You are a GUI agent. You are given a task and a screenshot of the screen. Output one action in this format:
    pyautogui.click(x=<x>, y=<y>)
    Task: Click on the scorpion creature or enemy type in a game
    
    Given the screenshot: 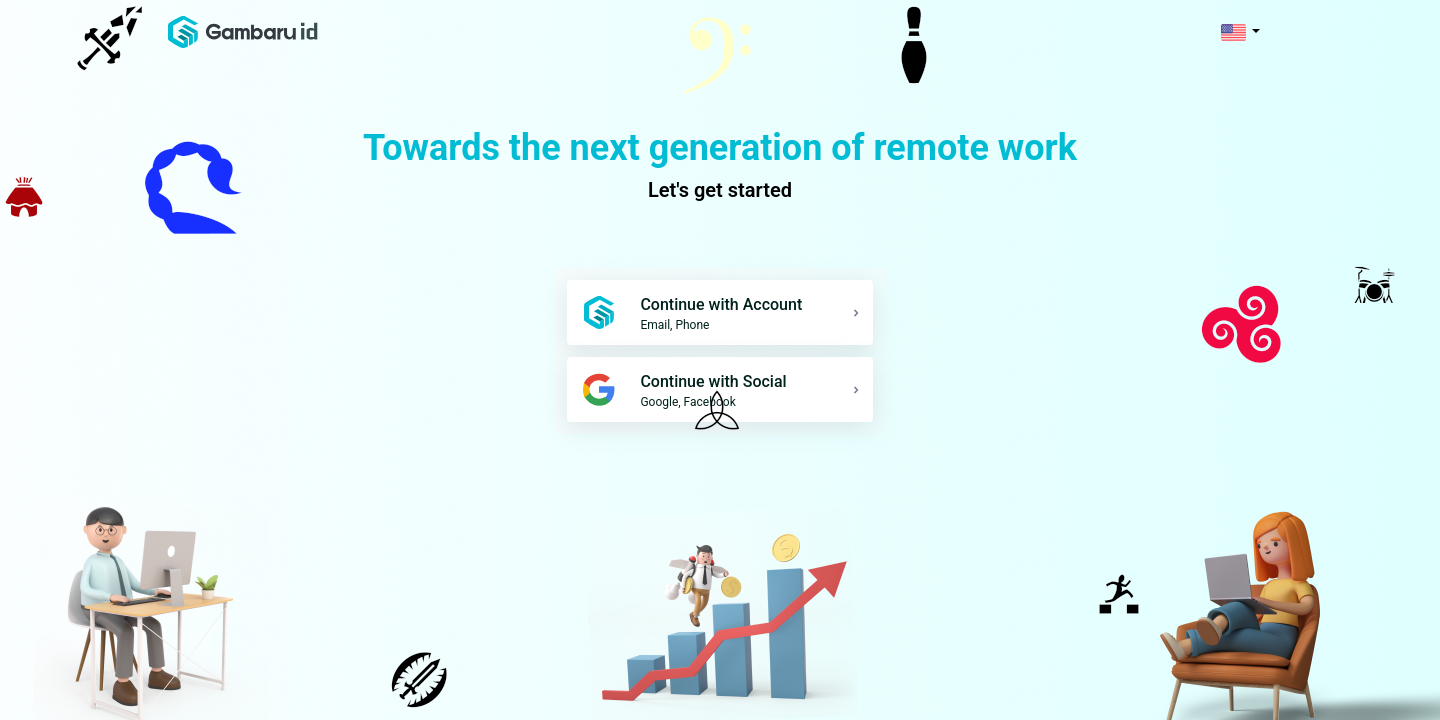 What is the action you would take?
    pyautogui.click(x=192, y=184)
    